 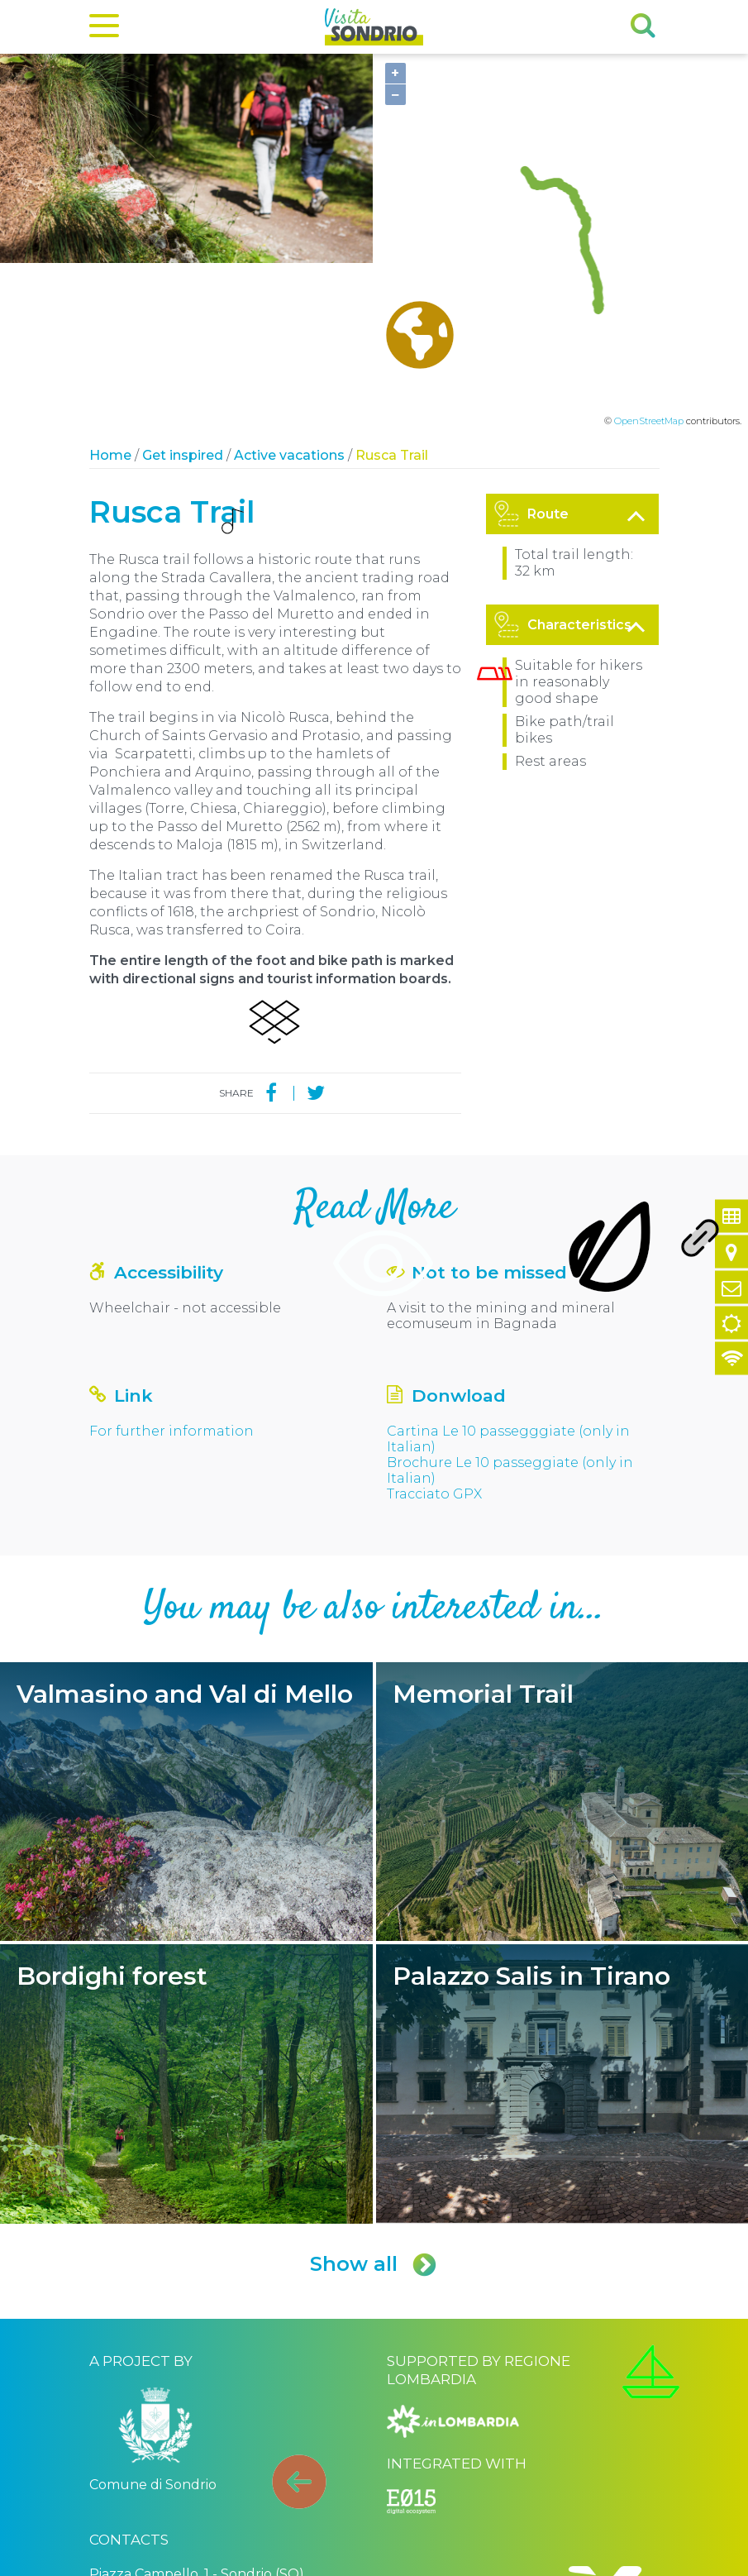 I want to click on view or preview content, so click(x=383, y=1263).